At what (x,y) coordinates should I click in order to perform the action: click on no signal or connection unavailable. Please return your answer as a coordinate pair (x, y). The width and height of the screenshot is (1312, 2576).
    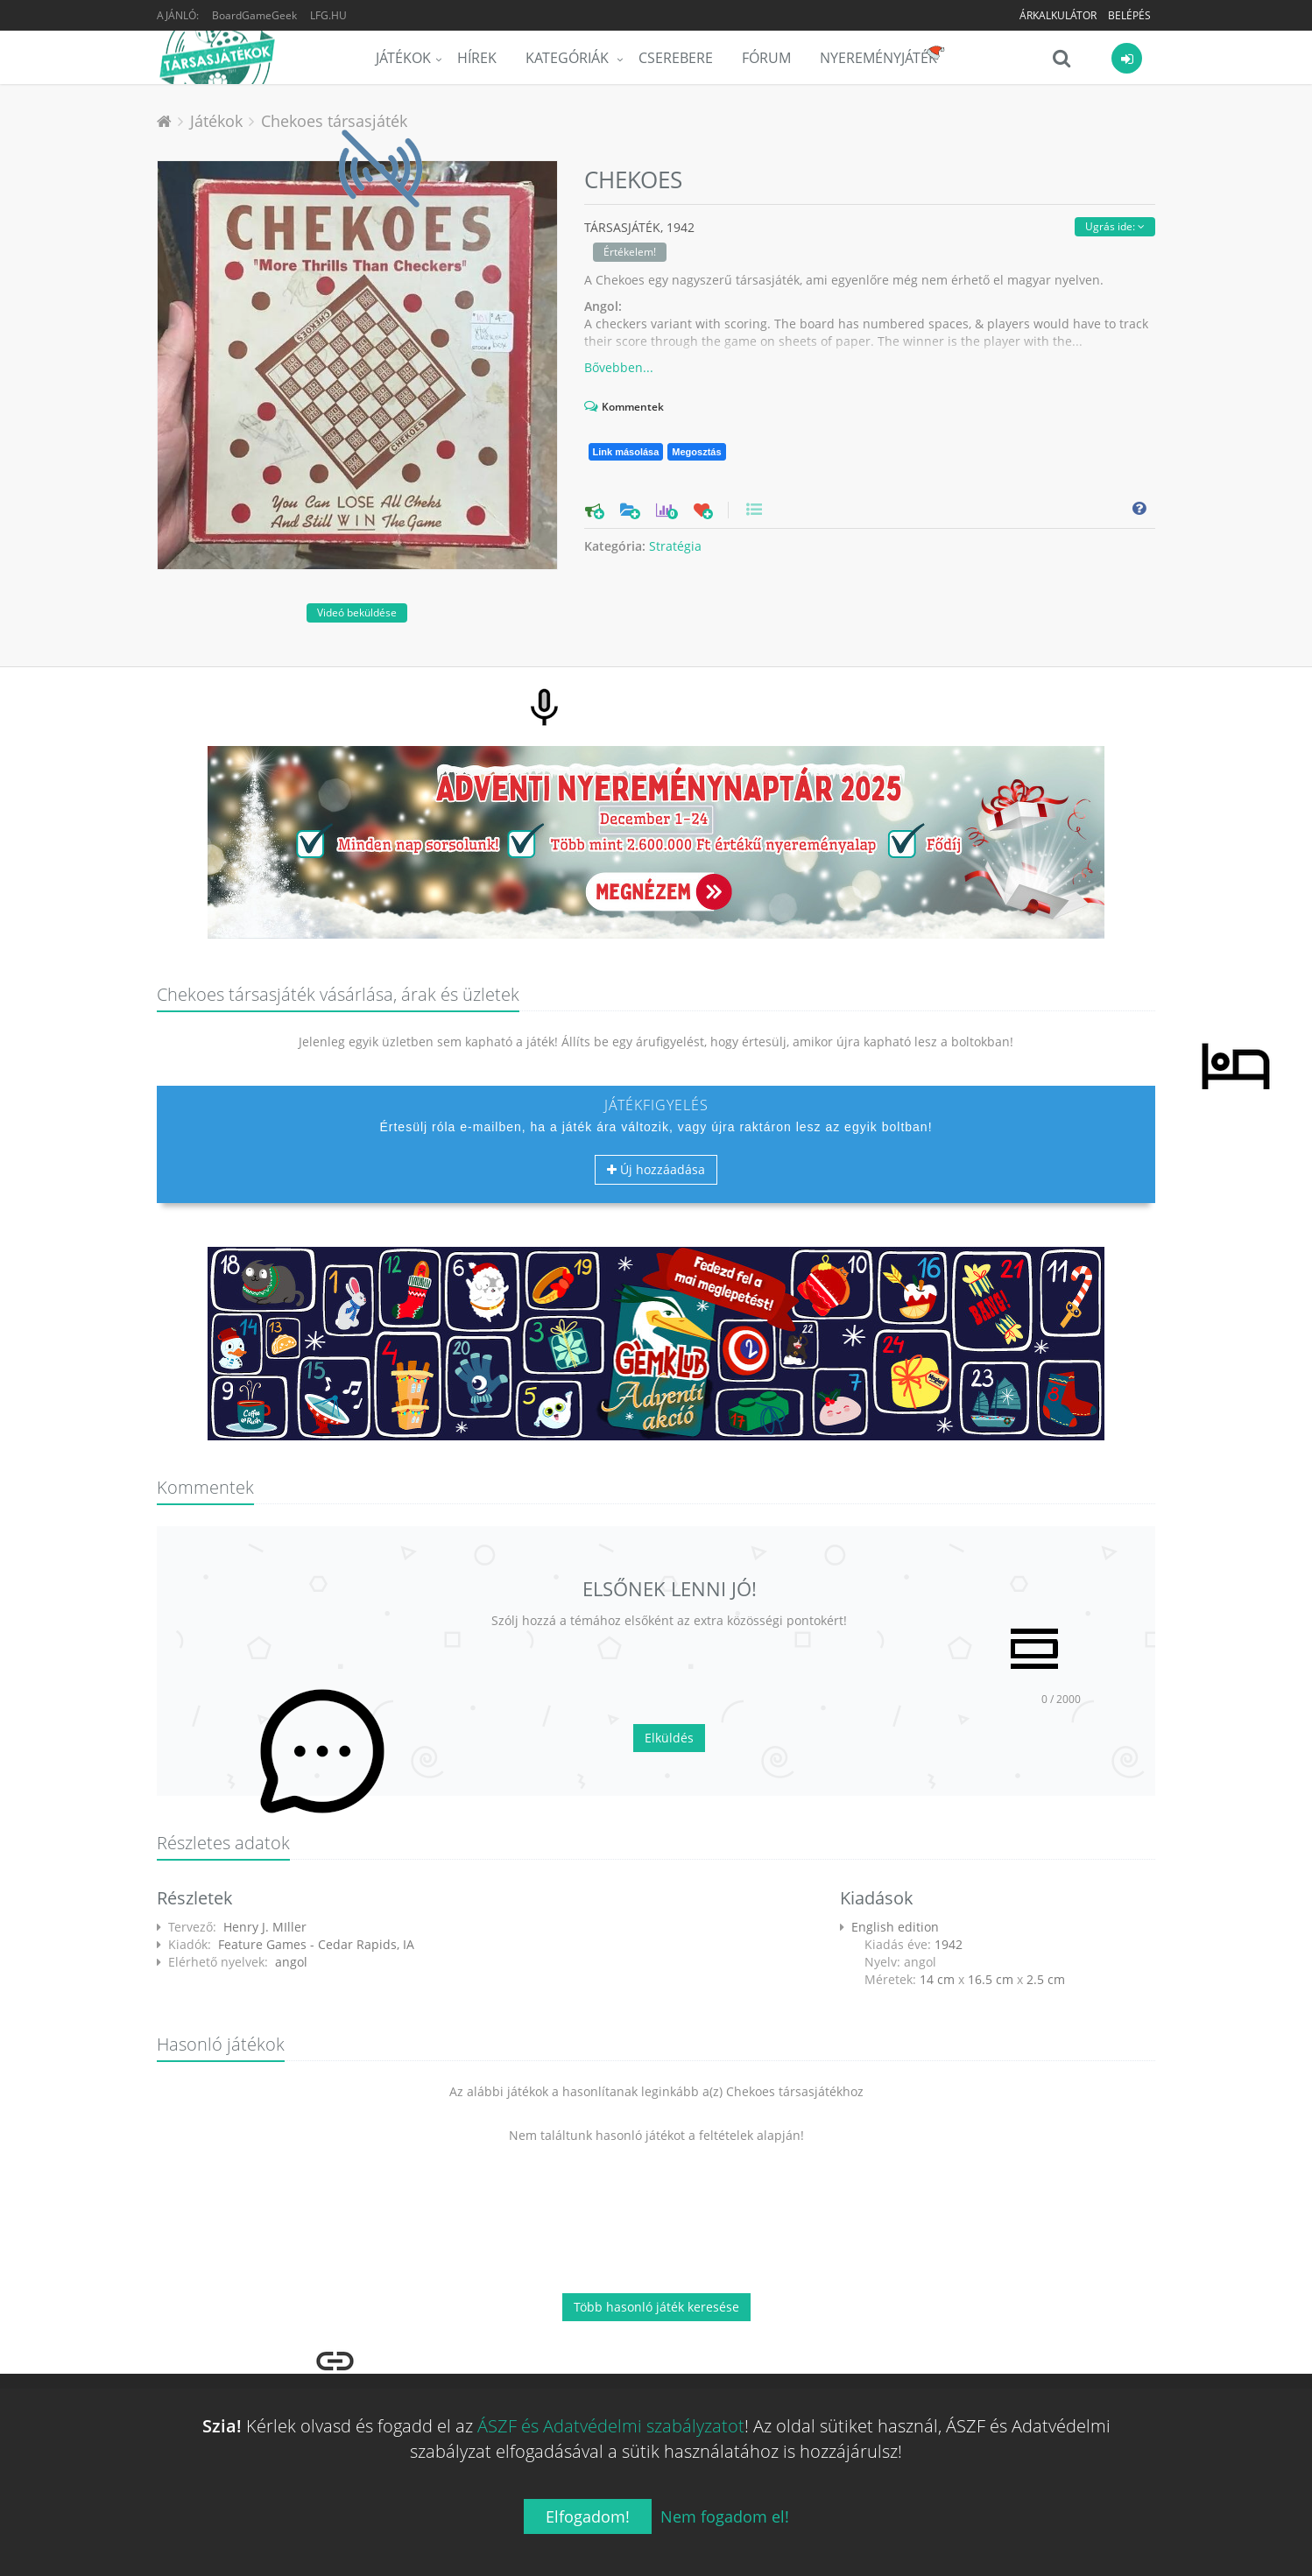
    Looking at the image, I should click on (380, 168).